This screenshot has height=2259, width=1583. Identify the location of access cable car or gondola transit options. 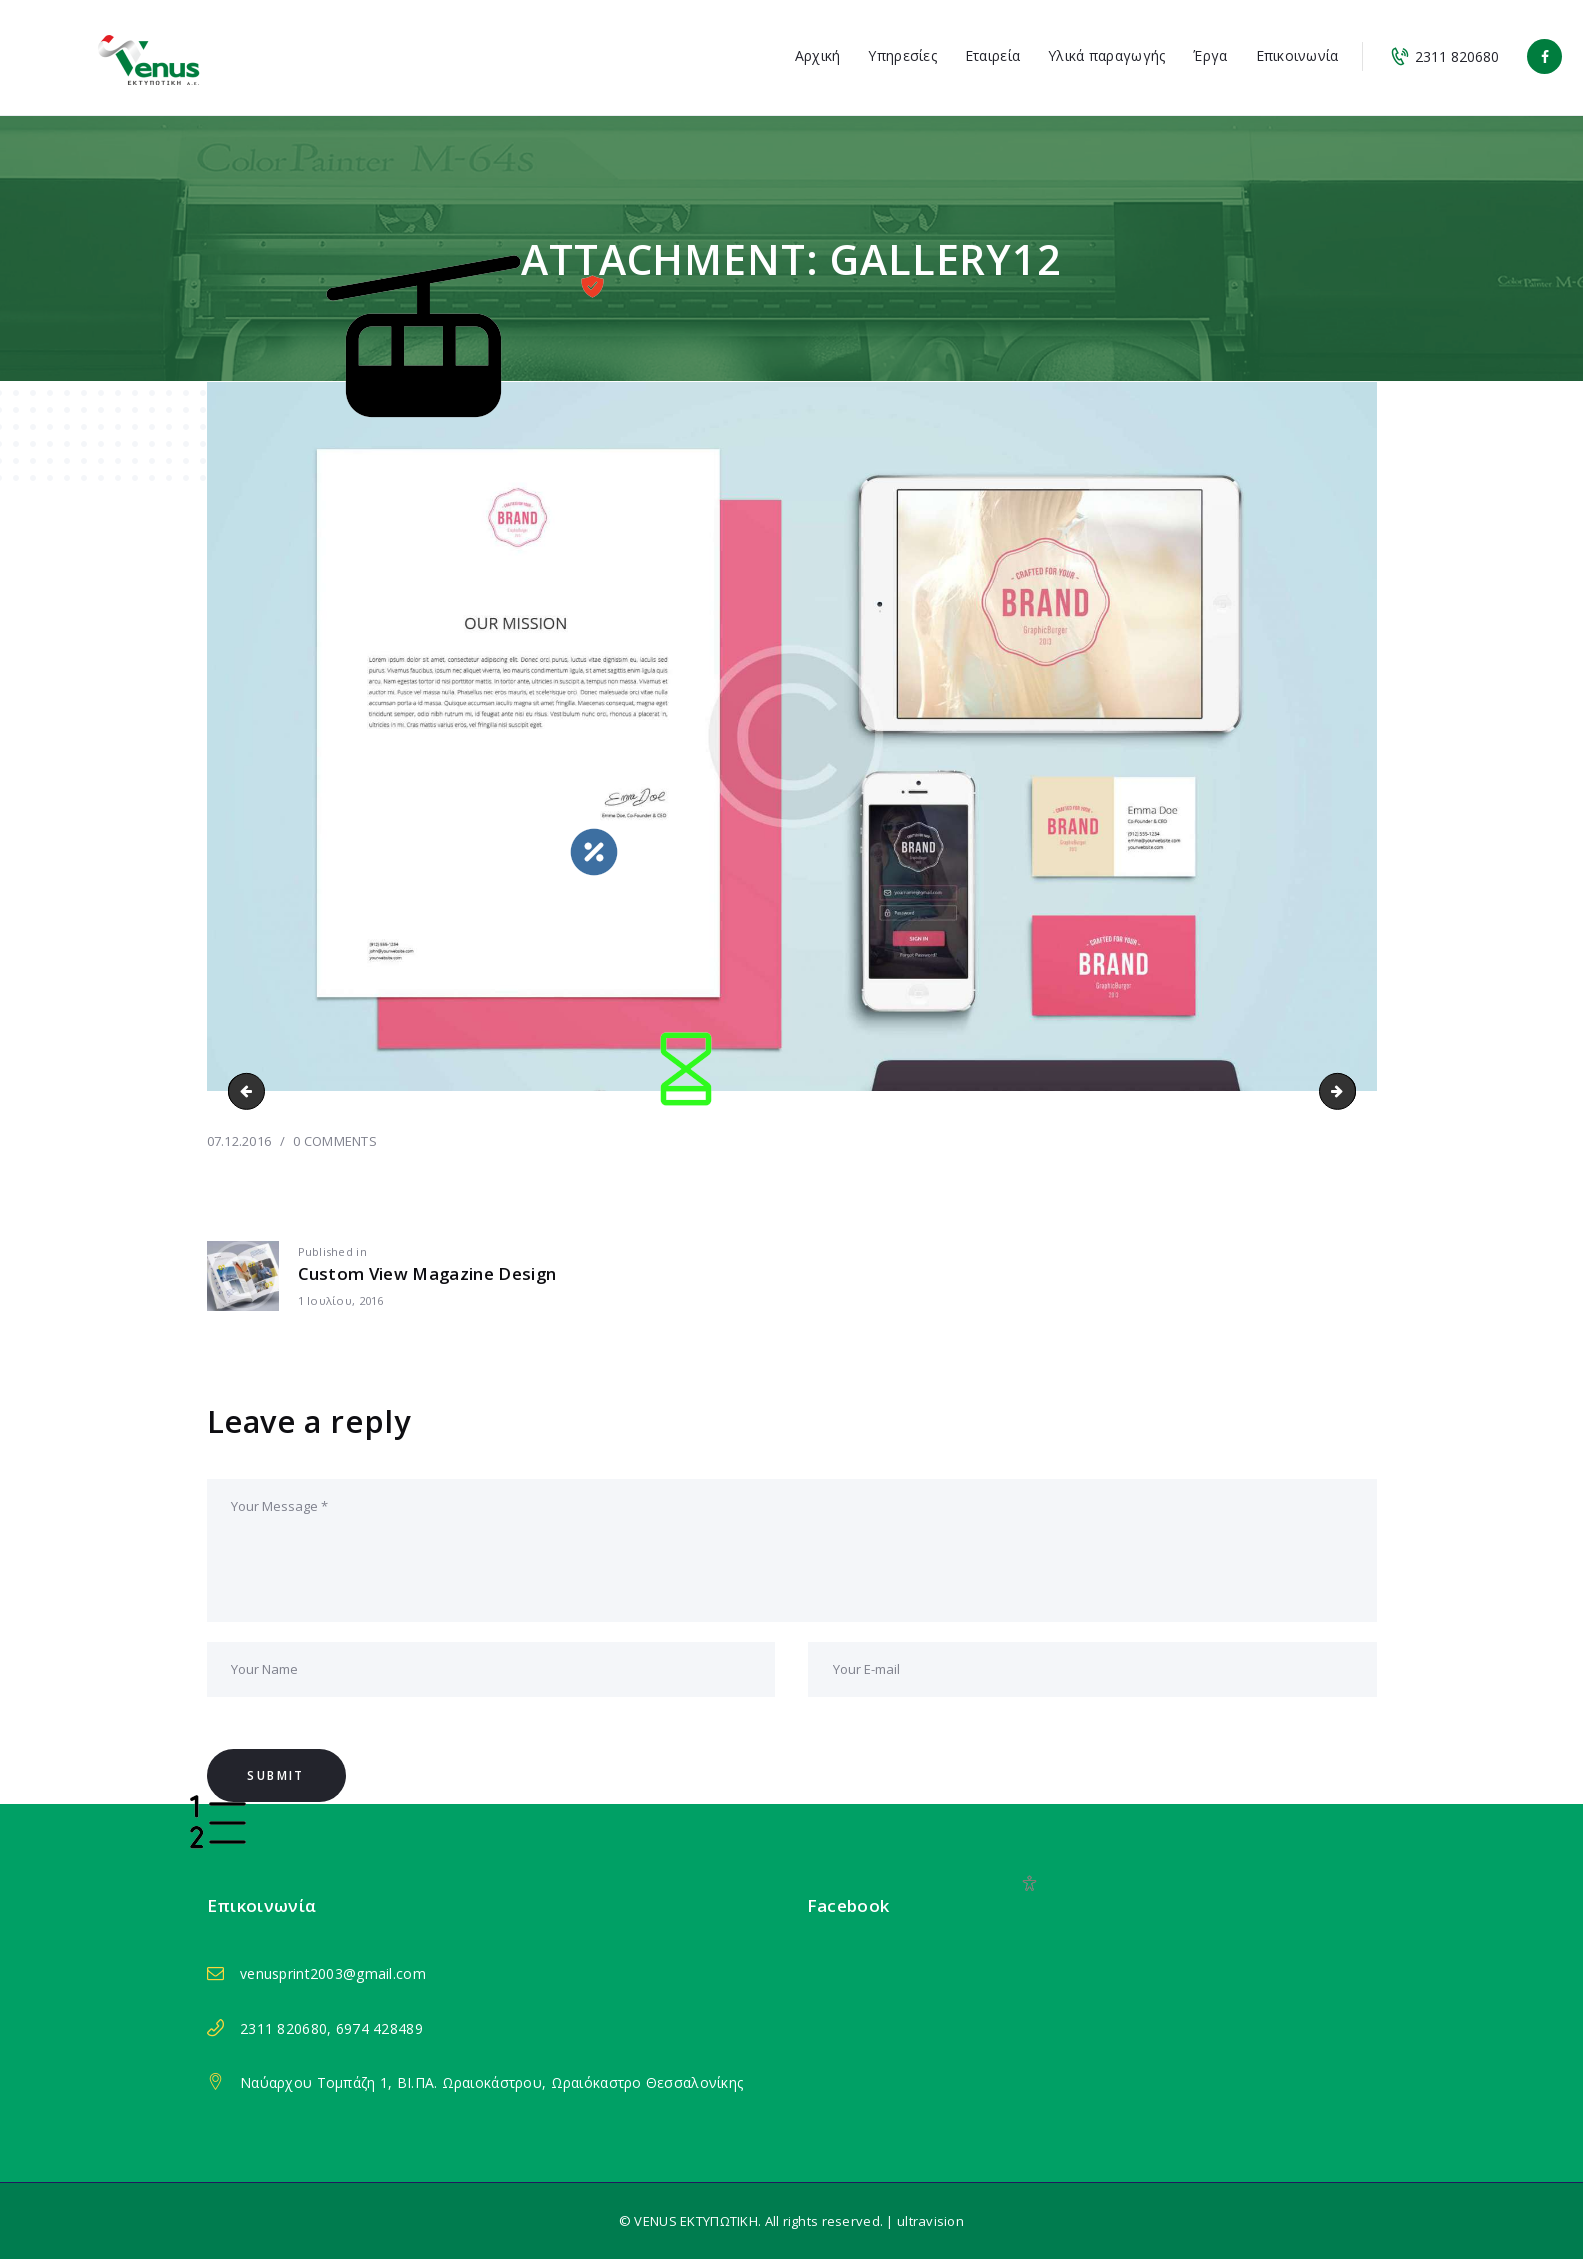
(423, 339).